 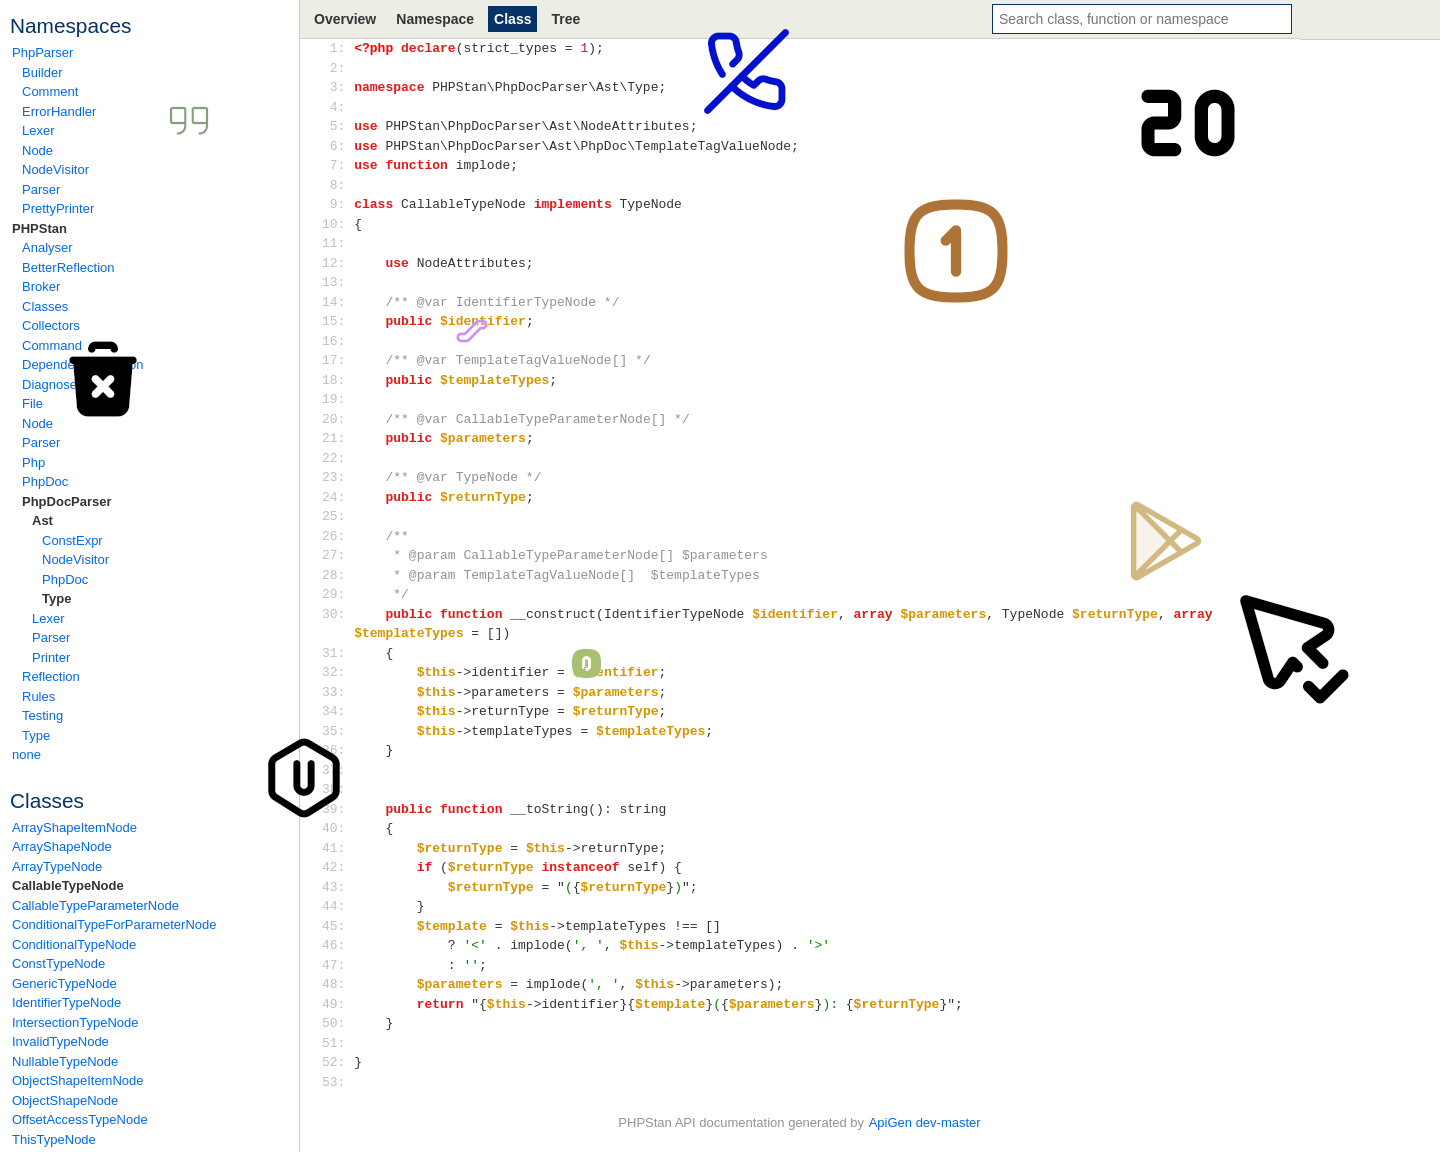 I want to click on indicates an "O" option or selection in a menu, so click(x=586, y=663).